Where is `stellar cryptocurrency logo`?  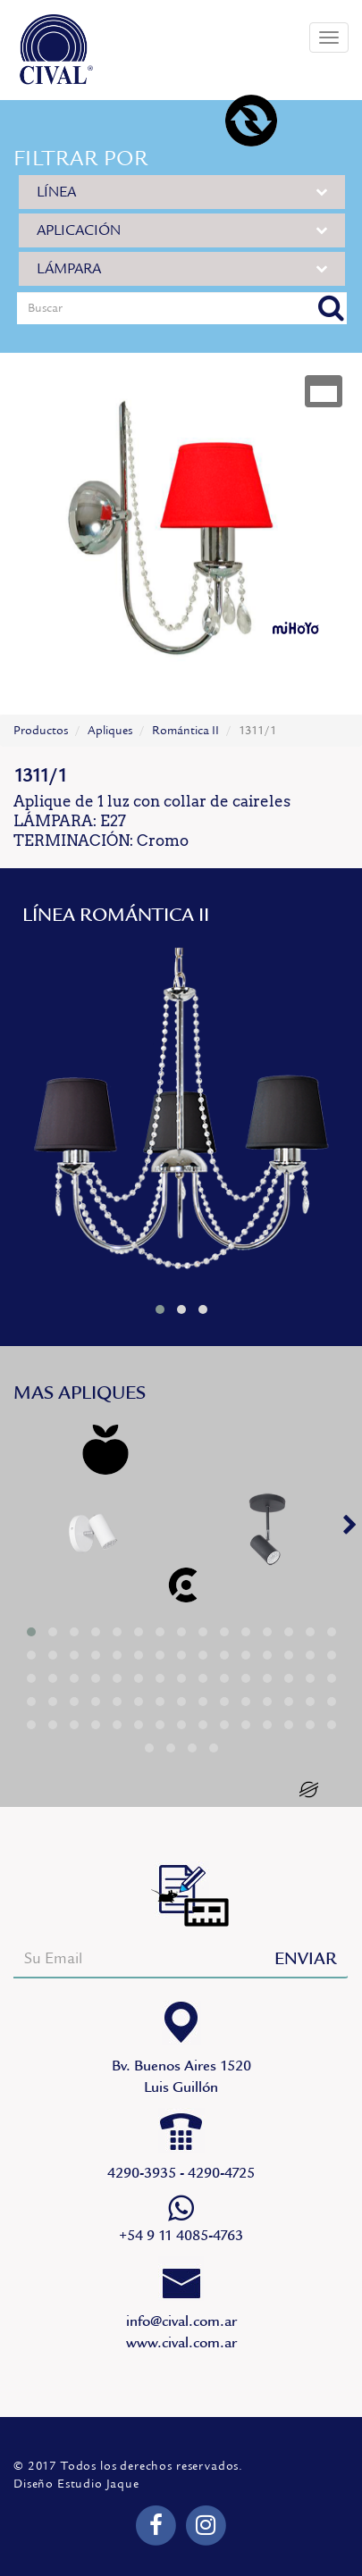 stellar cryptocurrency logo is located at coordinates (308, 1789).